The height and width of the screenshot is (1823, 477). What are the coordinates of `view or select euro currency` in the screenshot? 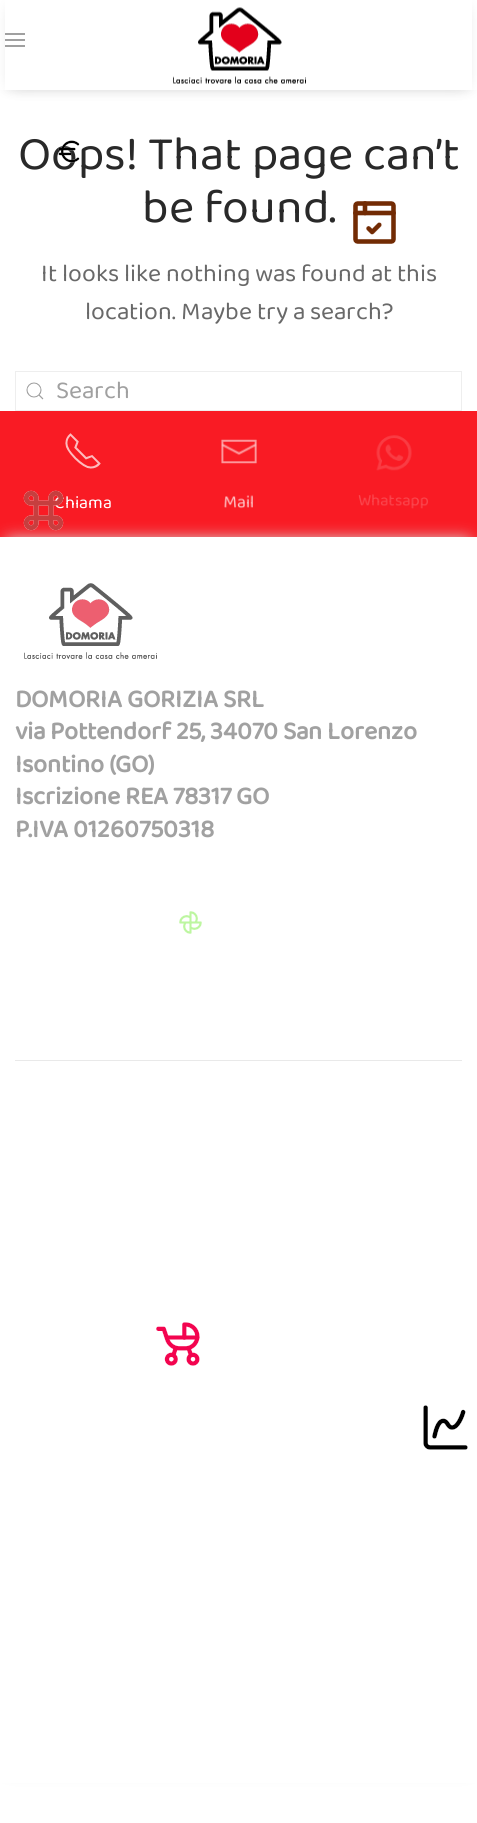 It's located at (69, 151).